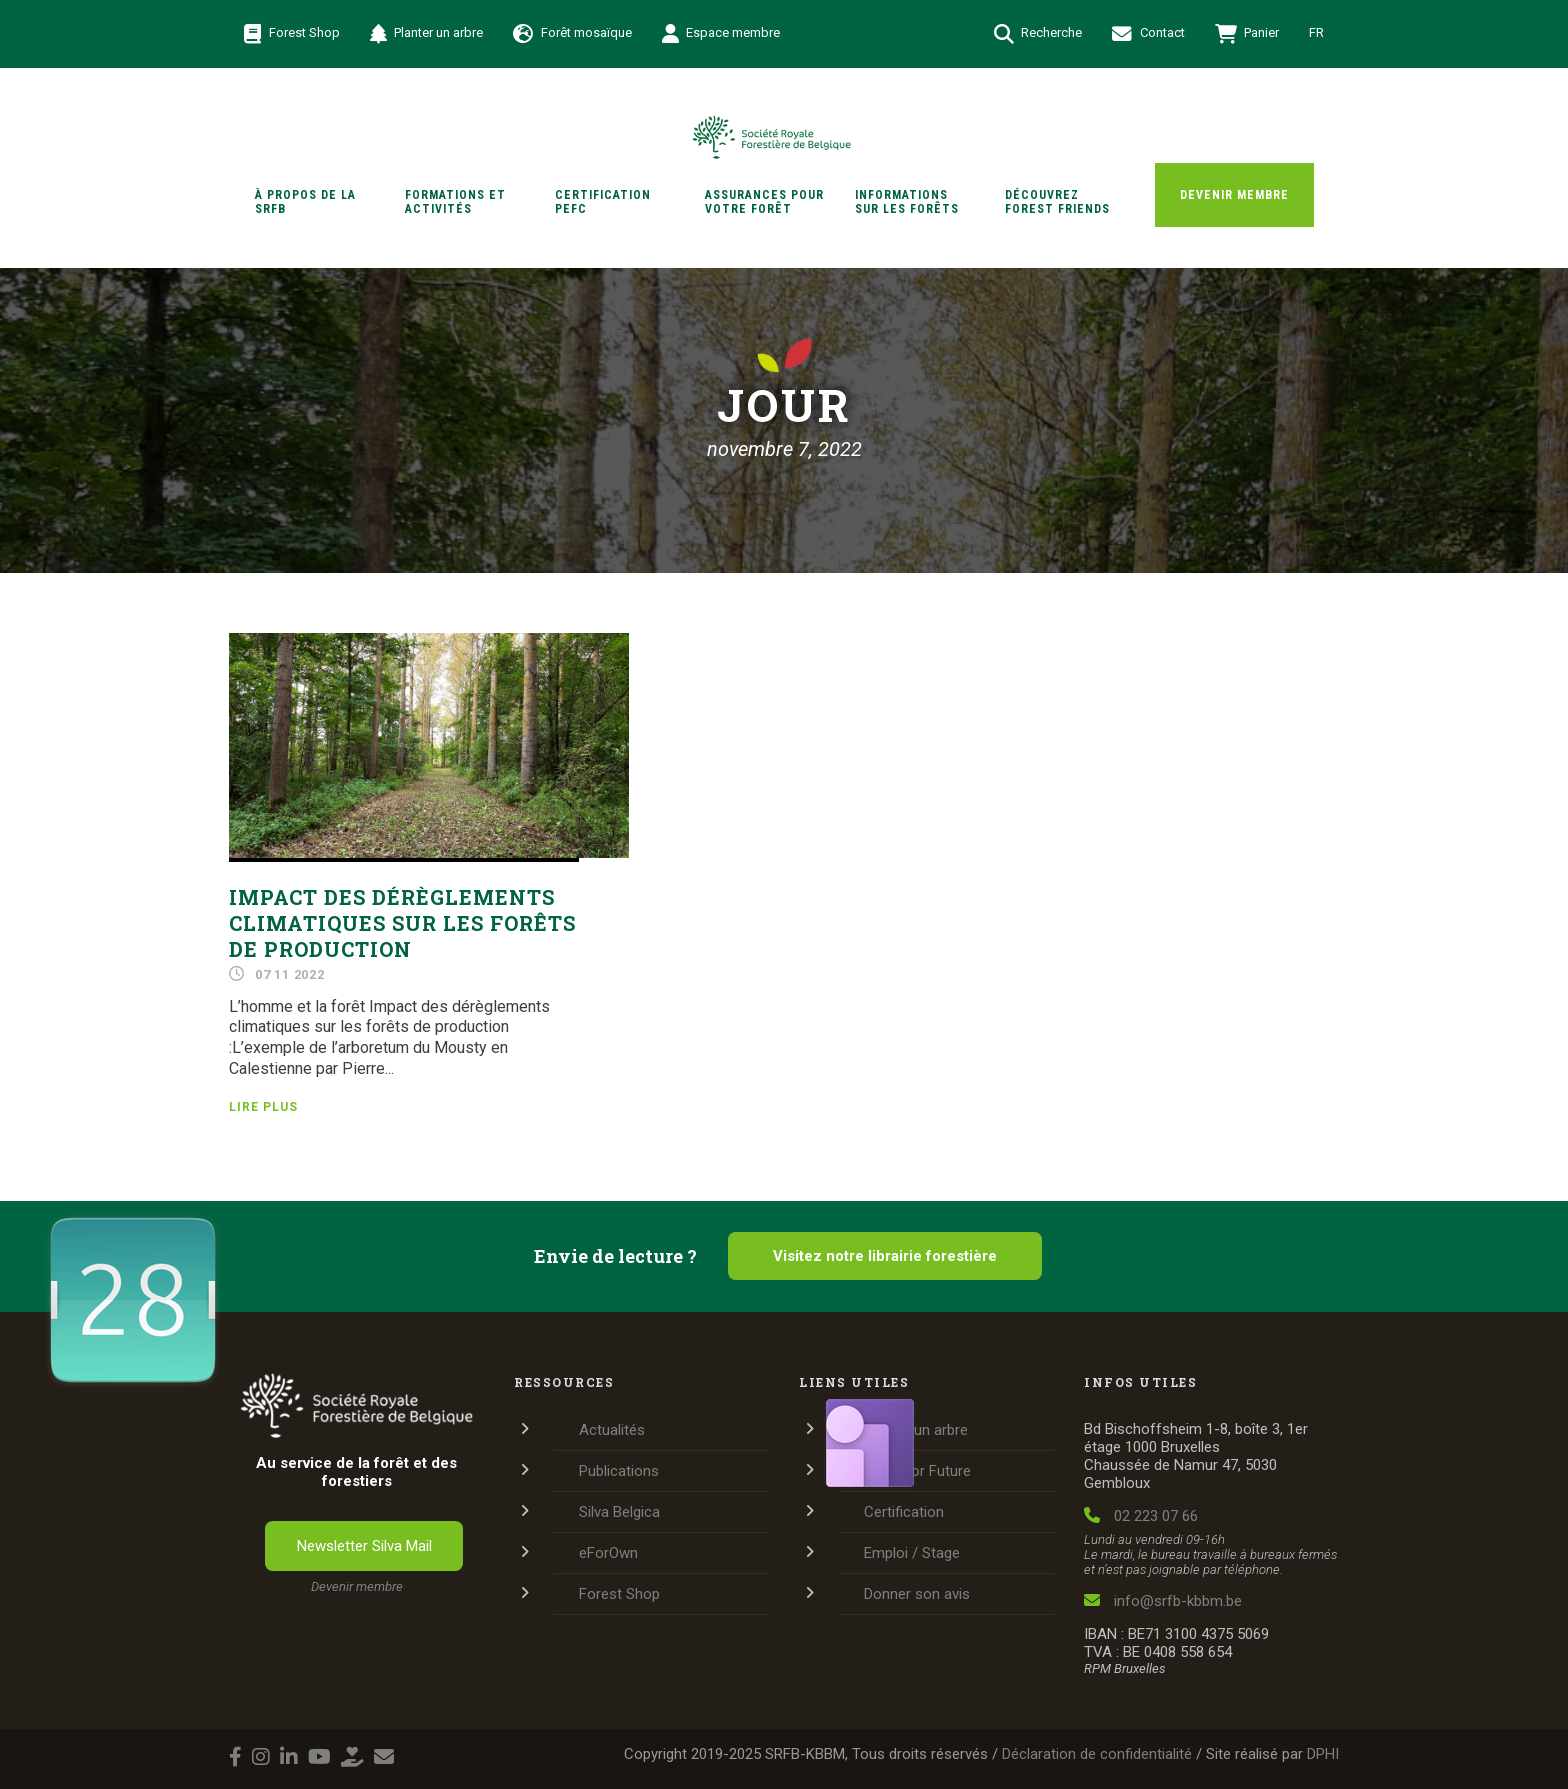 This screenshot has height=1789, width=1568. I want to click on open the calendar app, so click(133, 1300).